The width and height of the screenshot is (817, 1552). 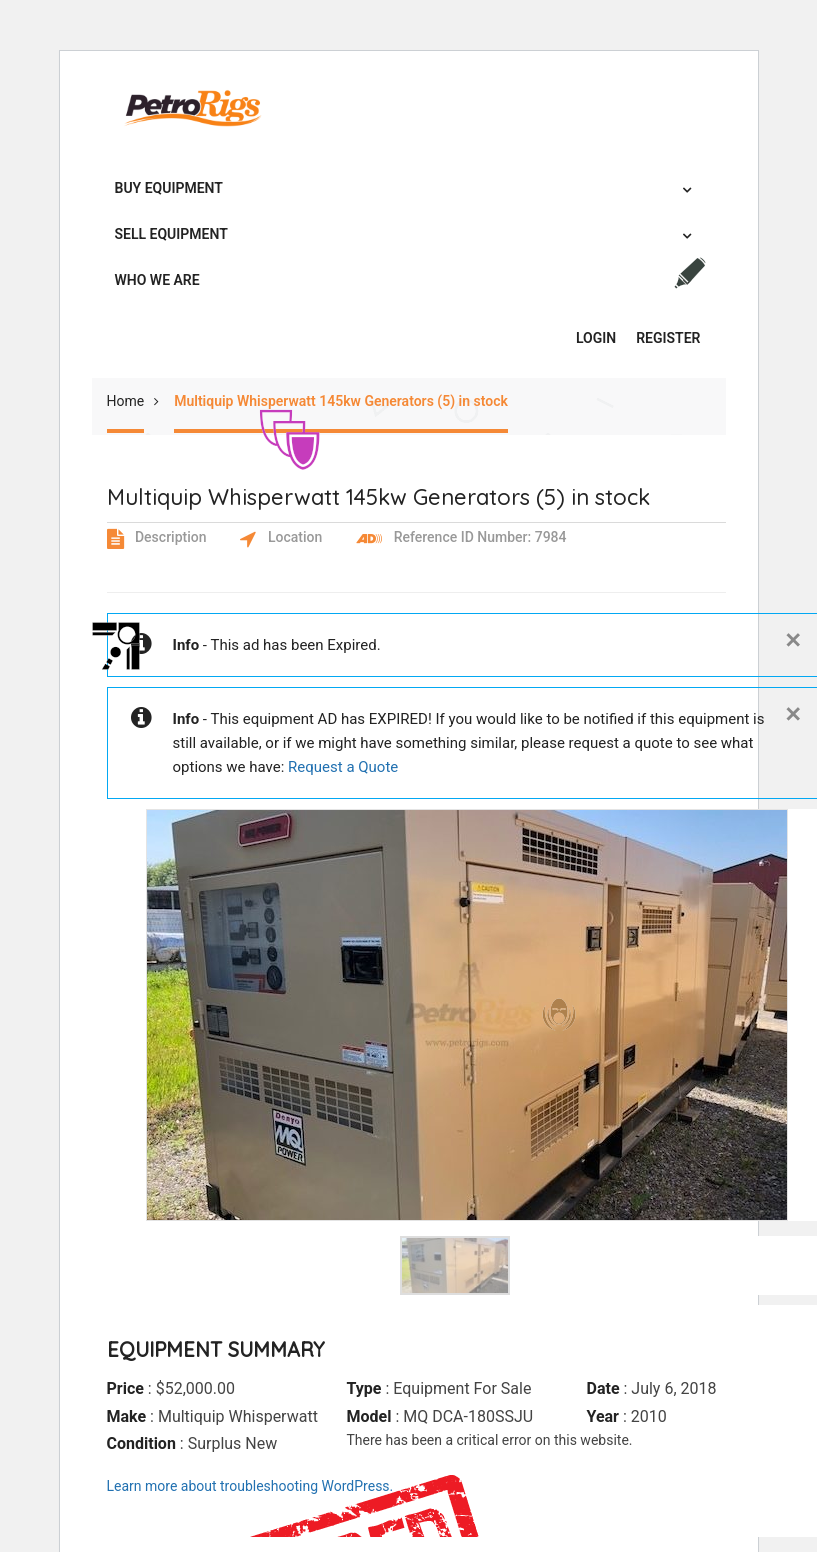 I want to click on access billiards or pool game, so click(x=116, y=646).